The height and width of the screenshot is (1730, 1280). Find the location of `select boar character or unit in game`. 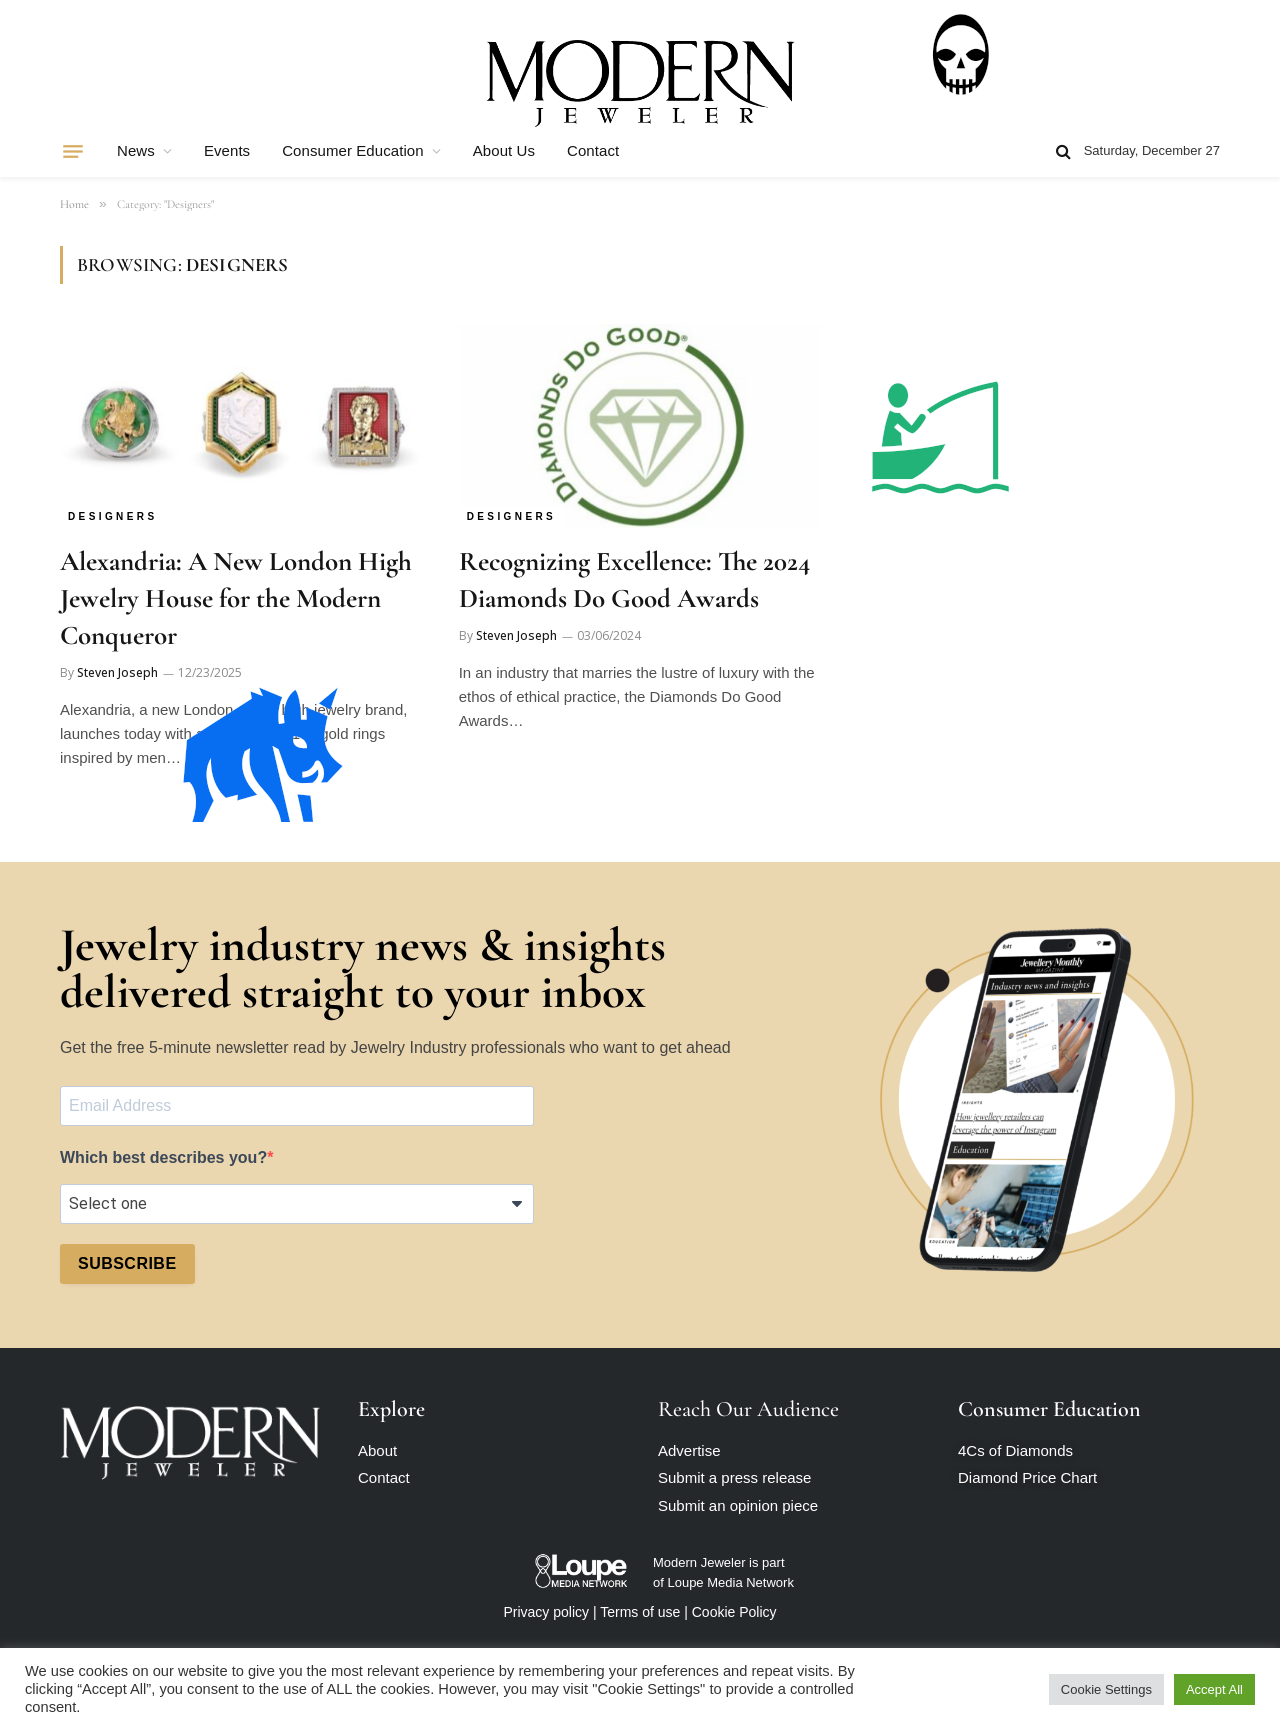

select boar character or unit in game is located at coordinates (263, 752).